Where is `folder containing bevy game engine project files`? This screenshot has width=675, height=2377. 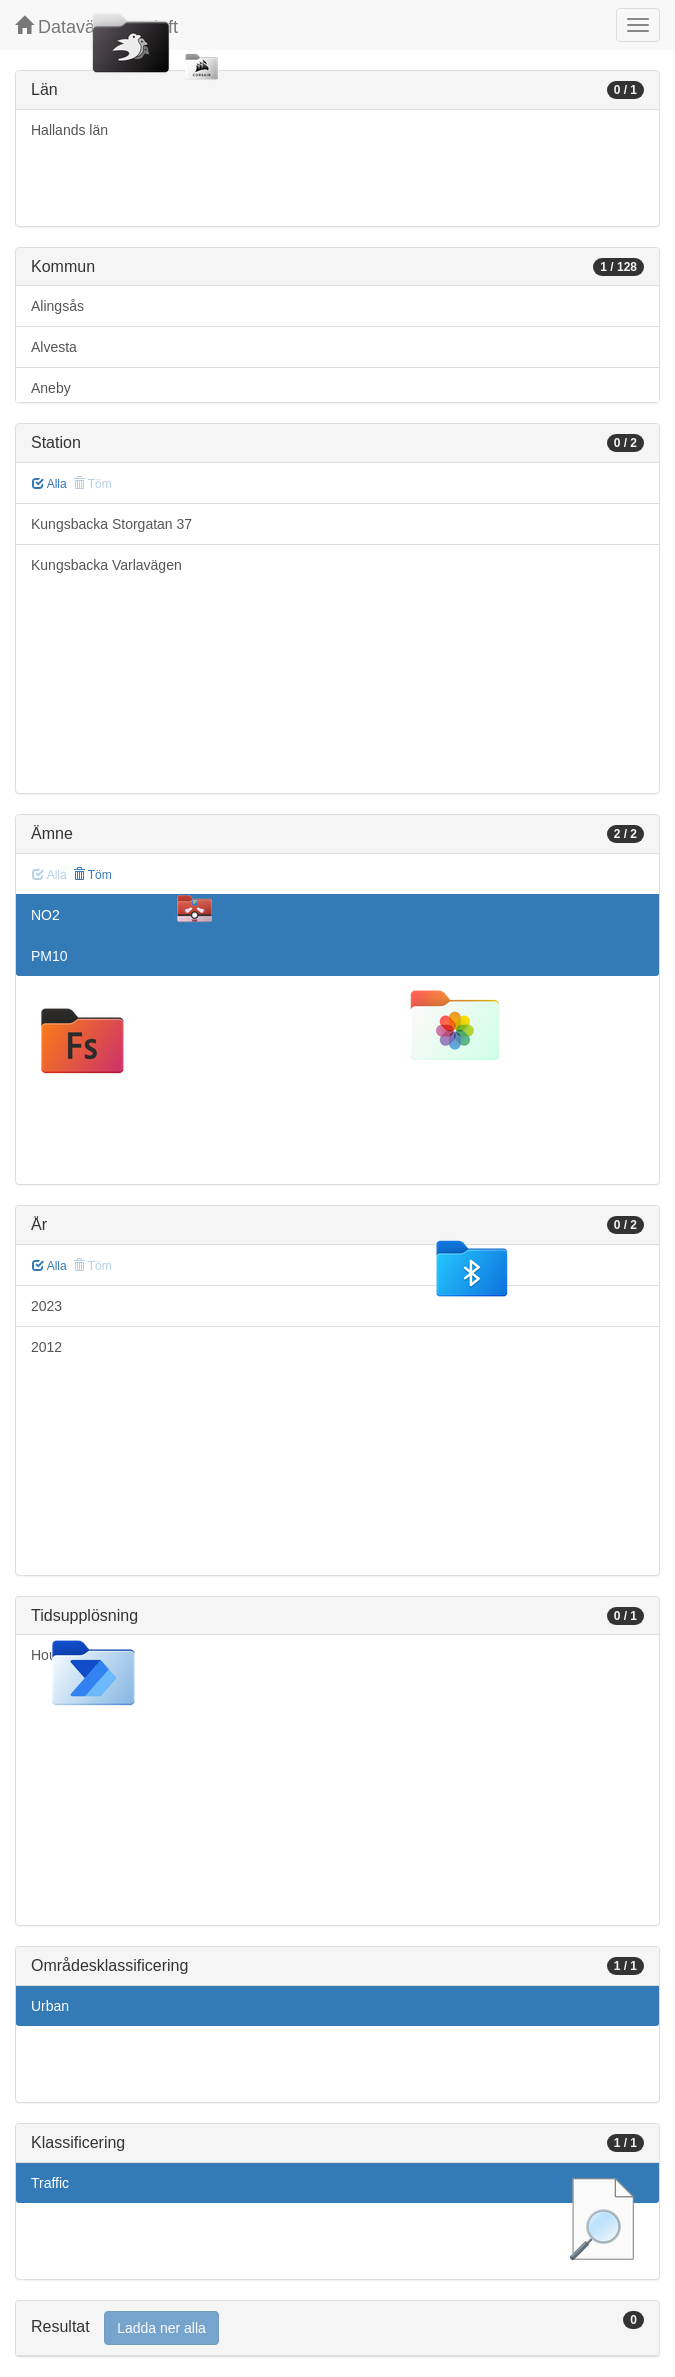
folder containing bevy game engine project files is located at coordinates (130, 44).